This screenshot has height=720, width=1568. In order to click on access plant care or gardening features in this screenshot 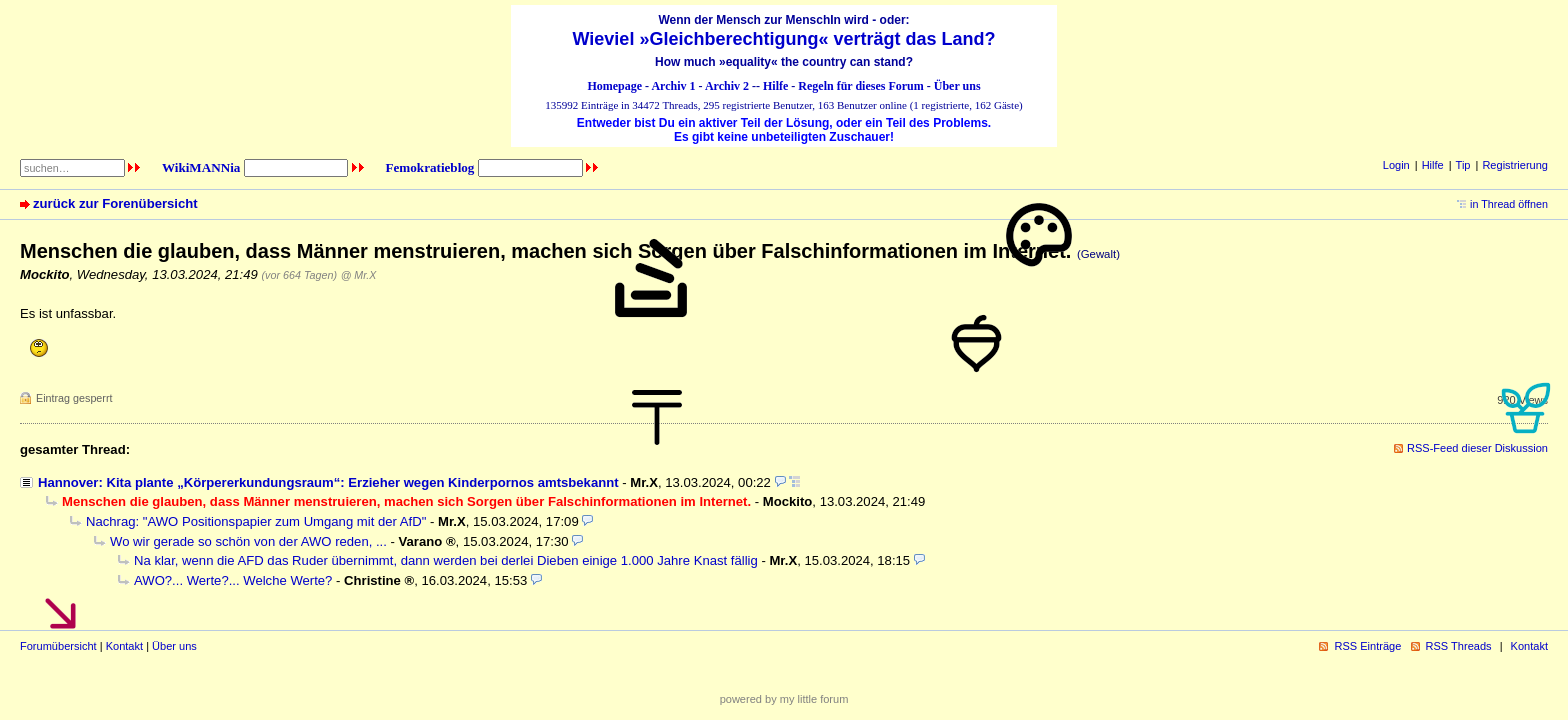, I will do `click(1525, 408)`.